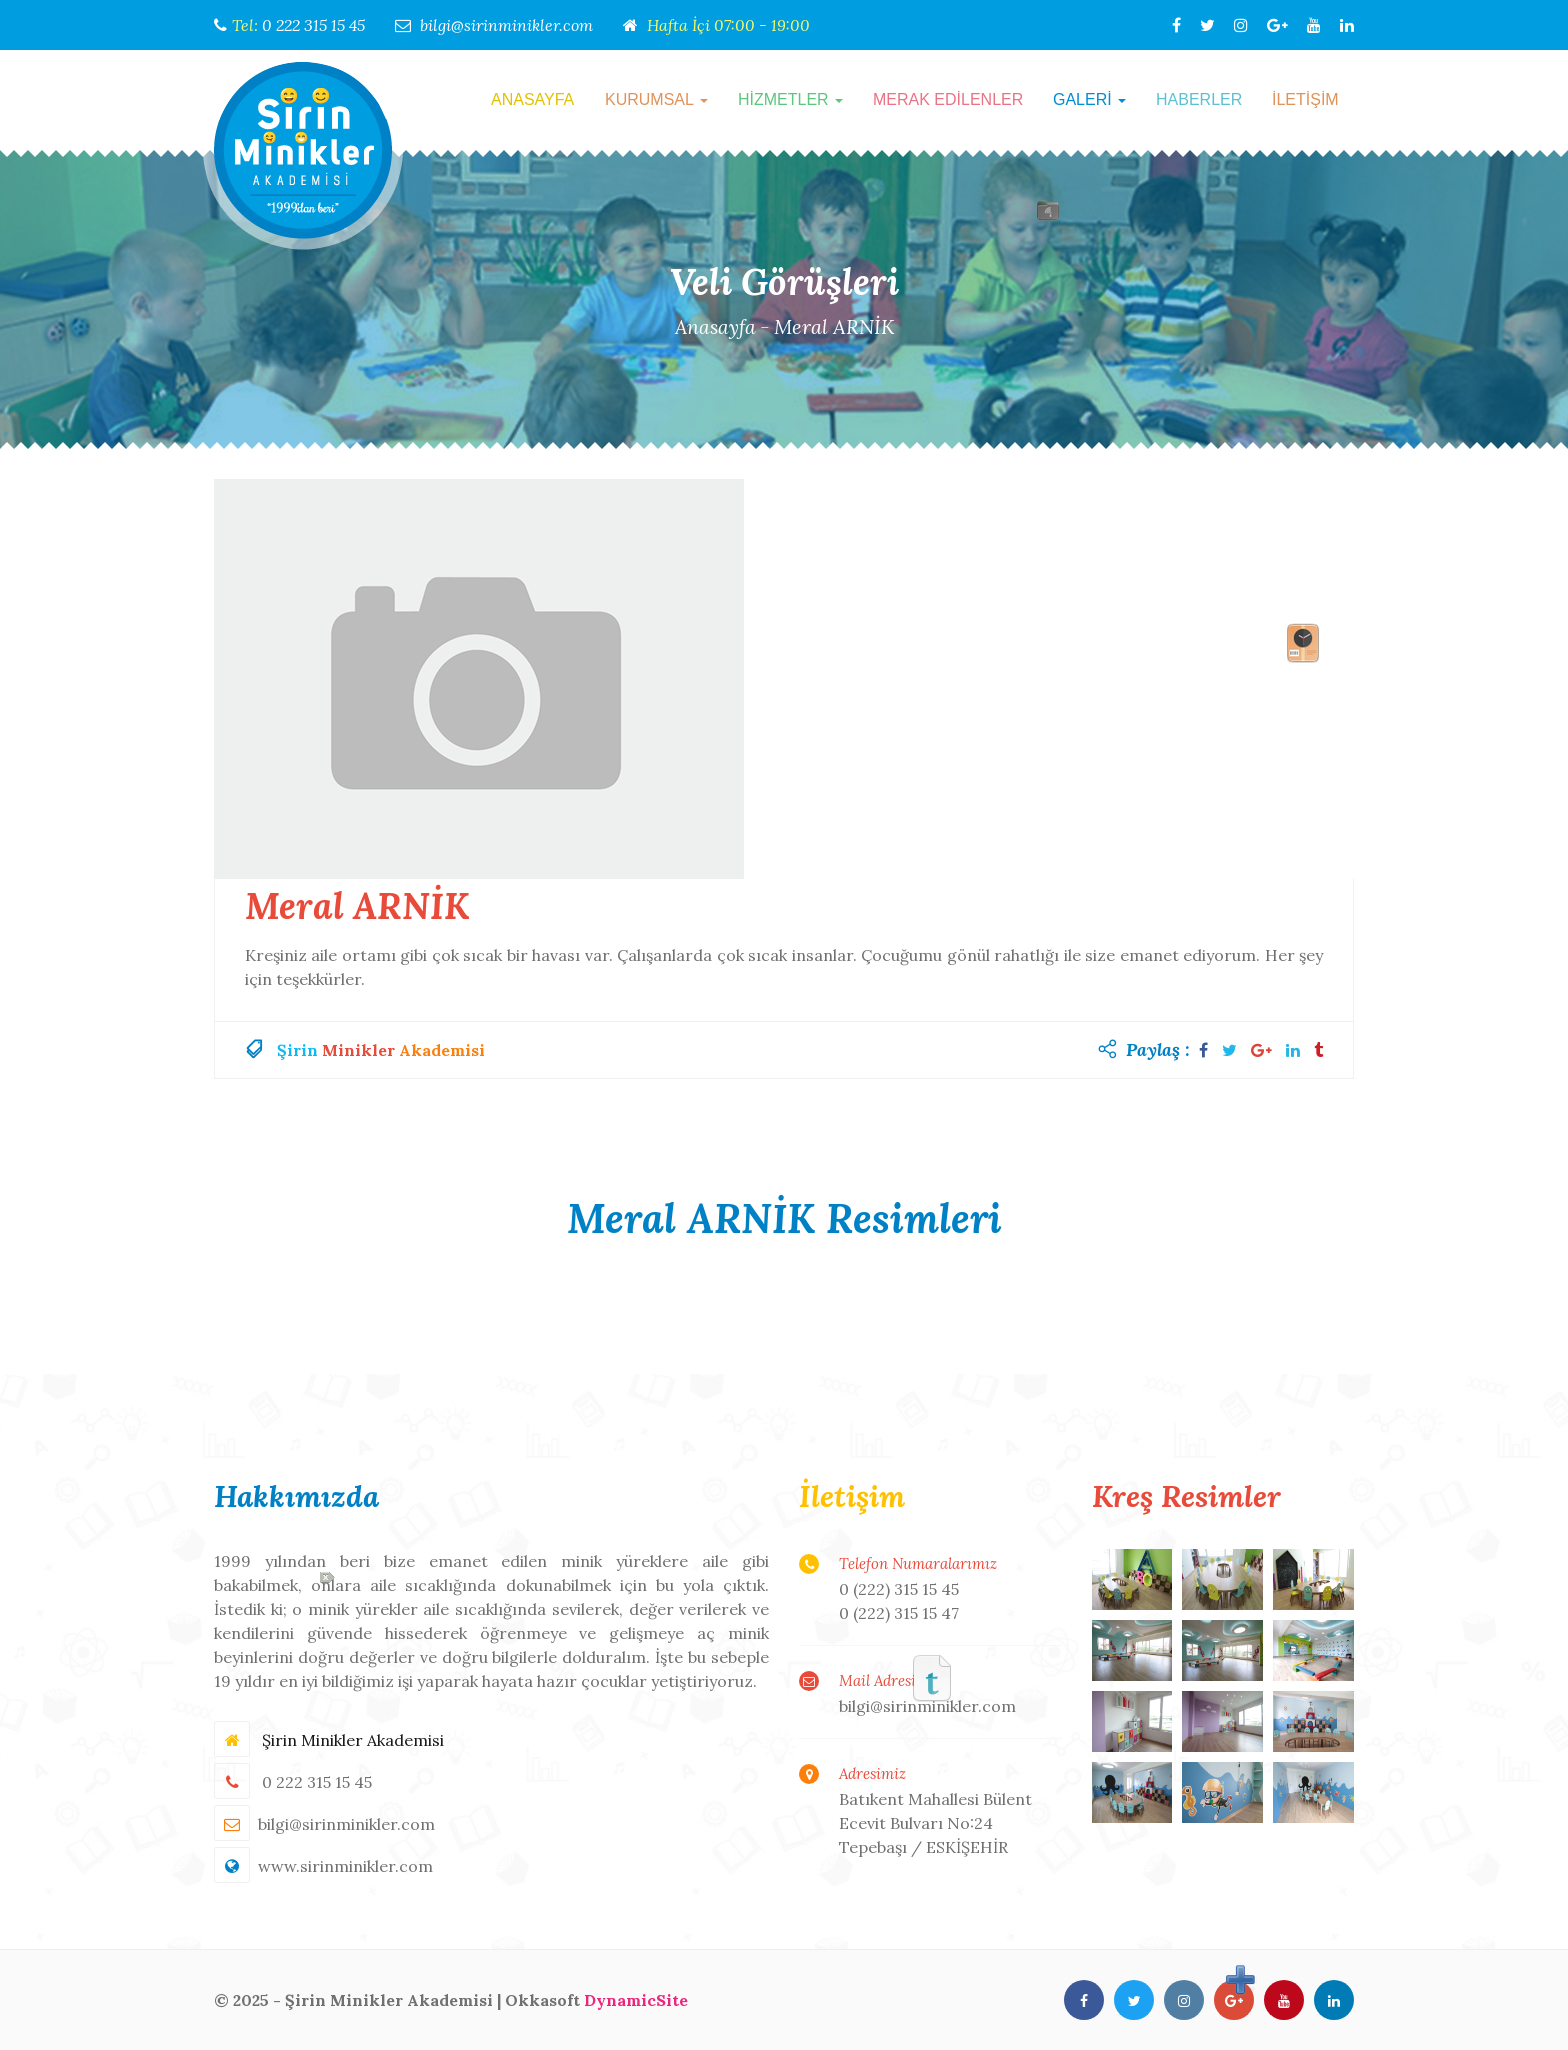 Image resolution: width=1568 pixels, height=2050 pixels. Describe the element at coordinates (1303, 643) in the screenshot. I see `package manager is processing or waiting` at that location.